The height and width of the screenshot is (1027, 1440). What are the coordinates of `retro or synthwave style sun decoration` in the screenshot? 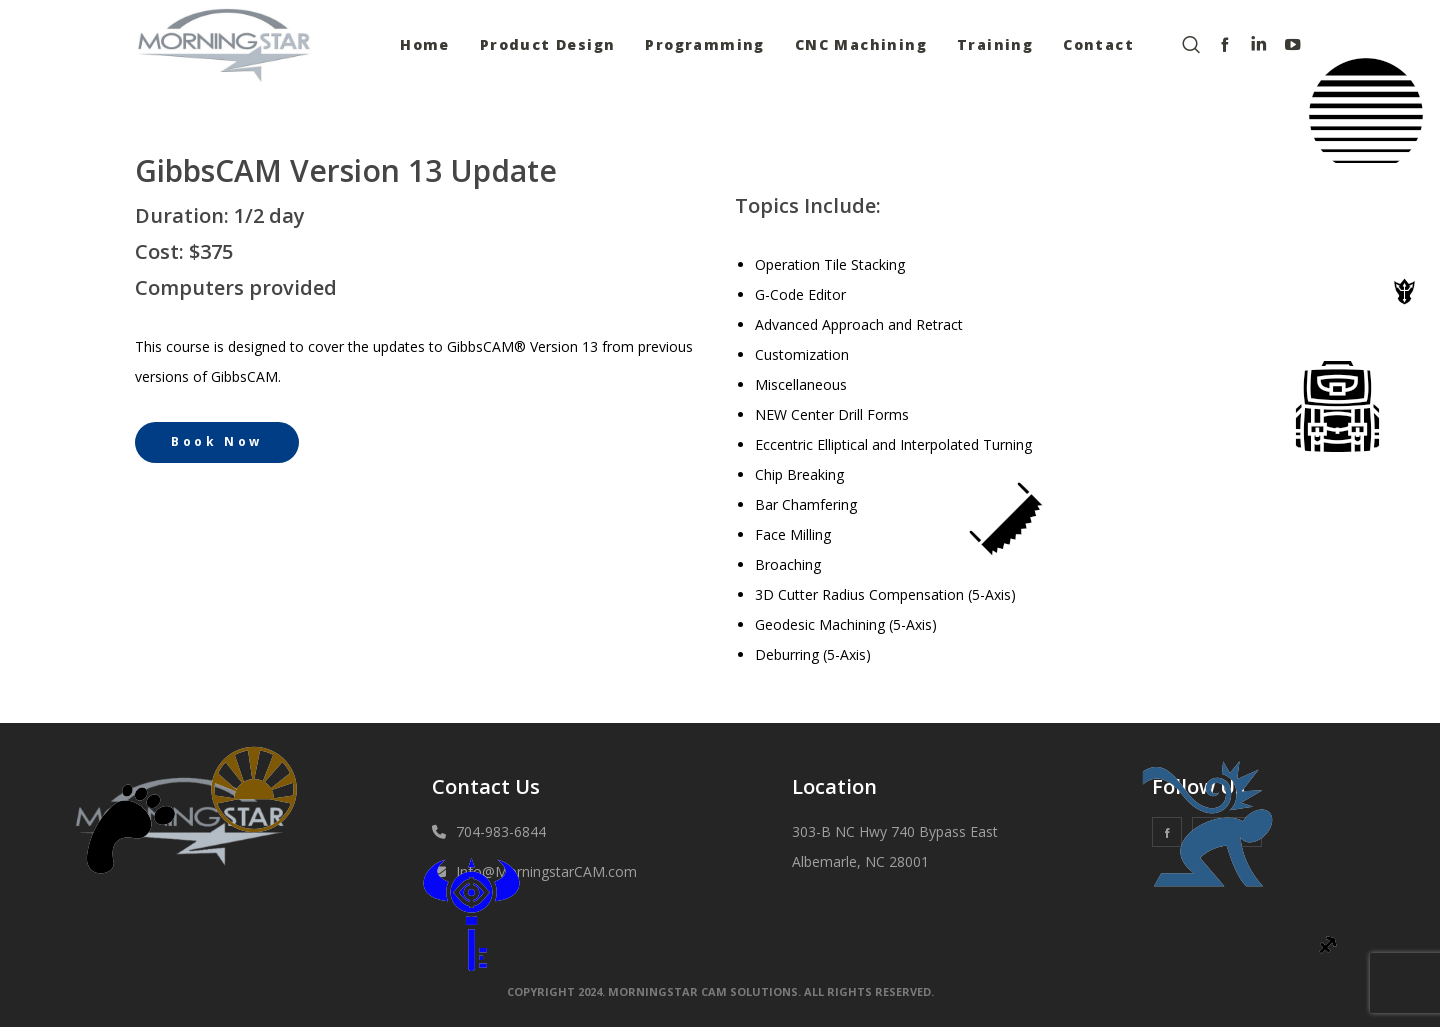 It's located at (1366, 115).